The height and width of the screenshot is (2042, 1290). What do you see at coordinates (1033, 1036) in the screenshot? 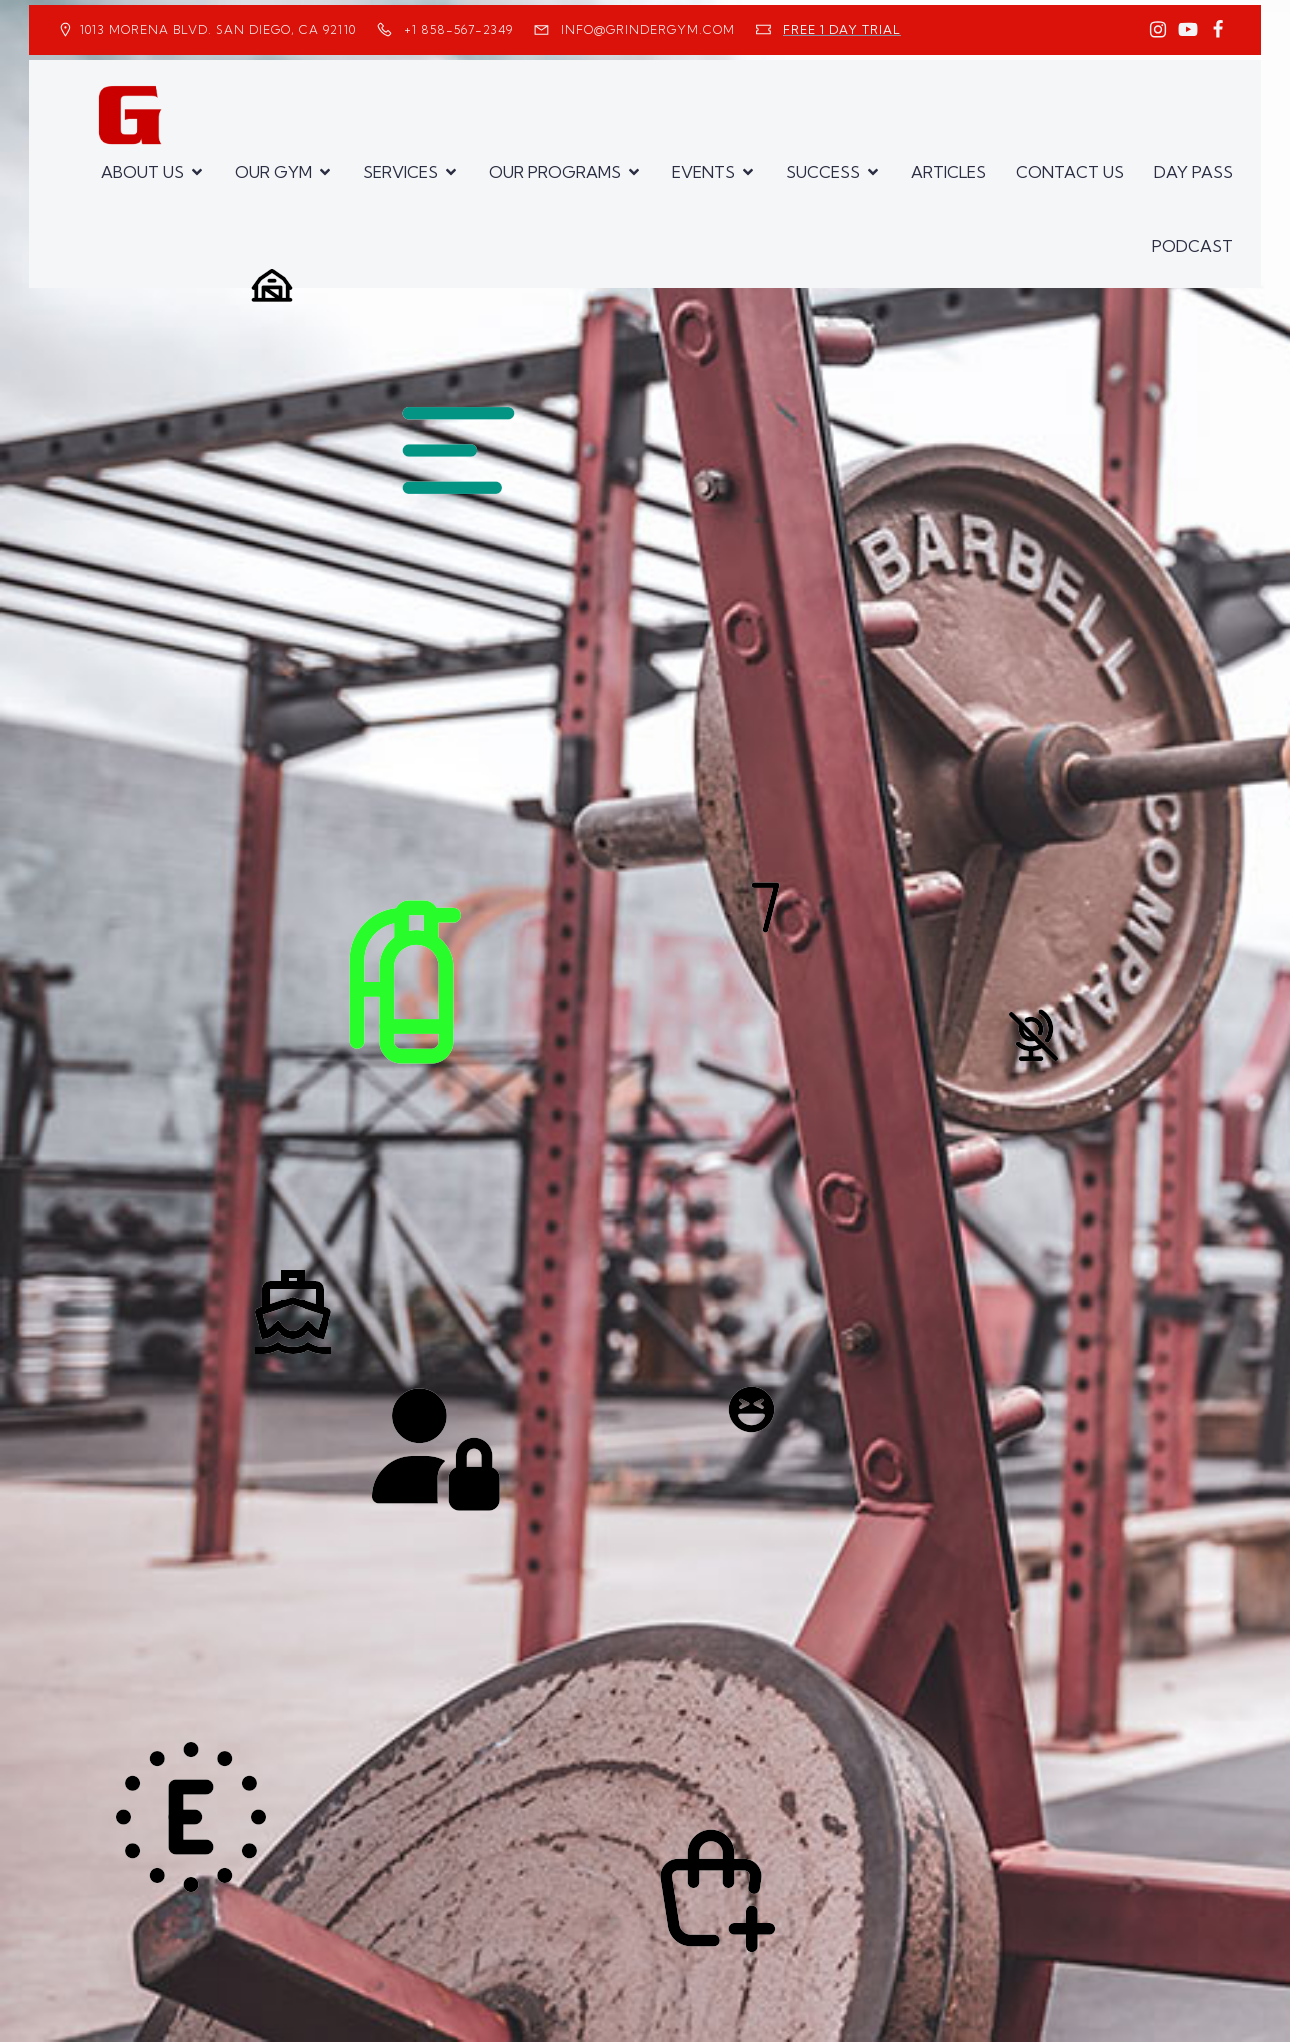
I see `disable network or internet connection` at bounding box center [1033, 1036].